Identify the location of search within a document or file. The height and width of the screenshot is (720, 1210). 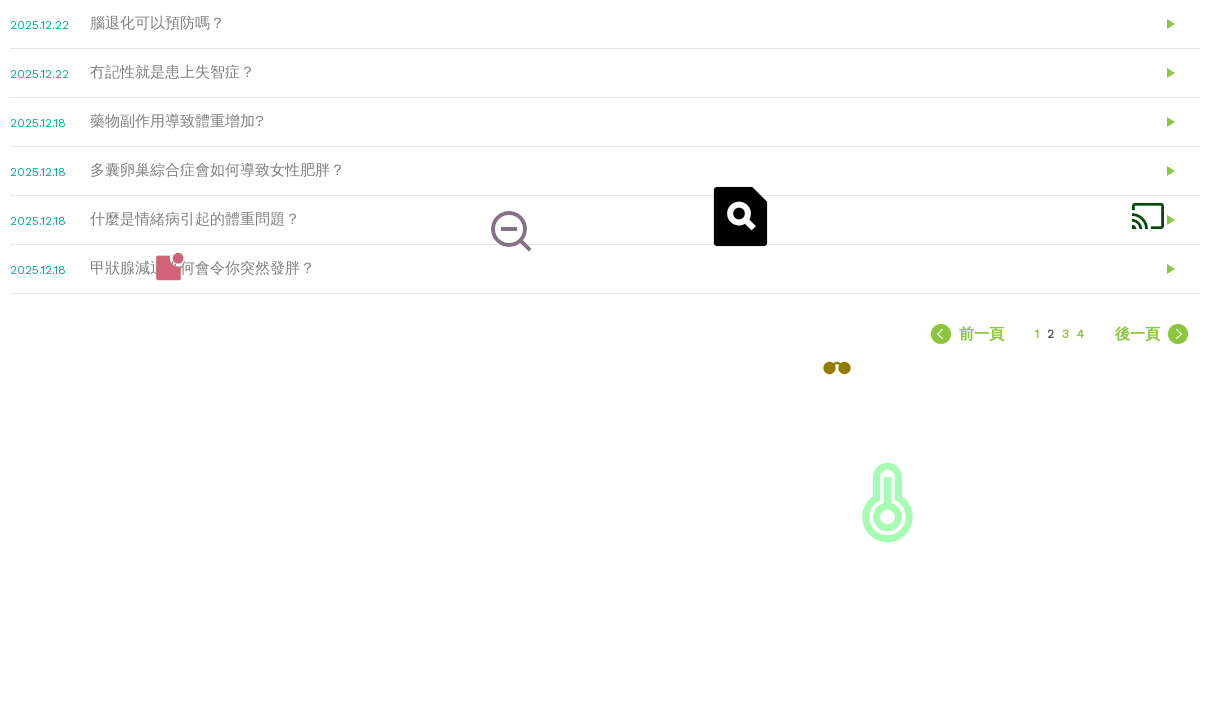
(740, 216).